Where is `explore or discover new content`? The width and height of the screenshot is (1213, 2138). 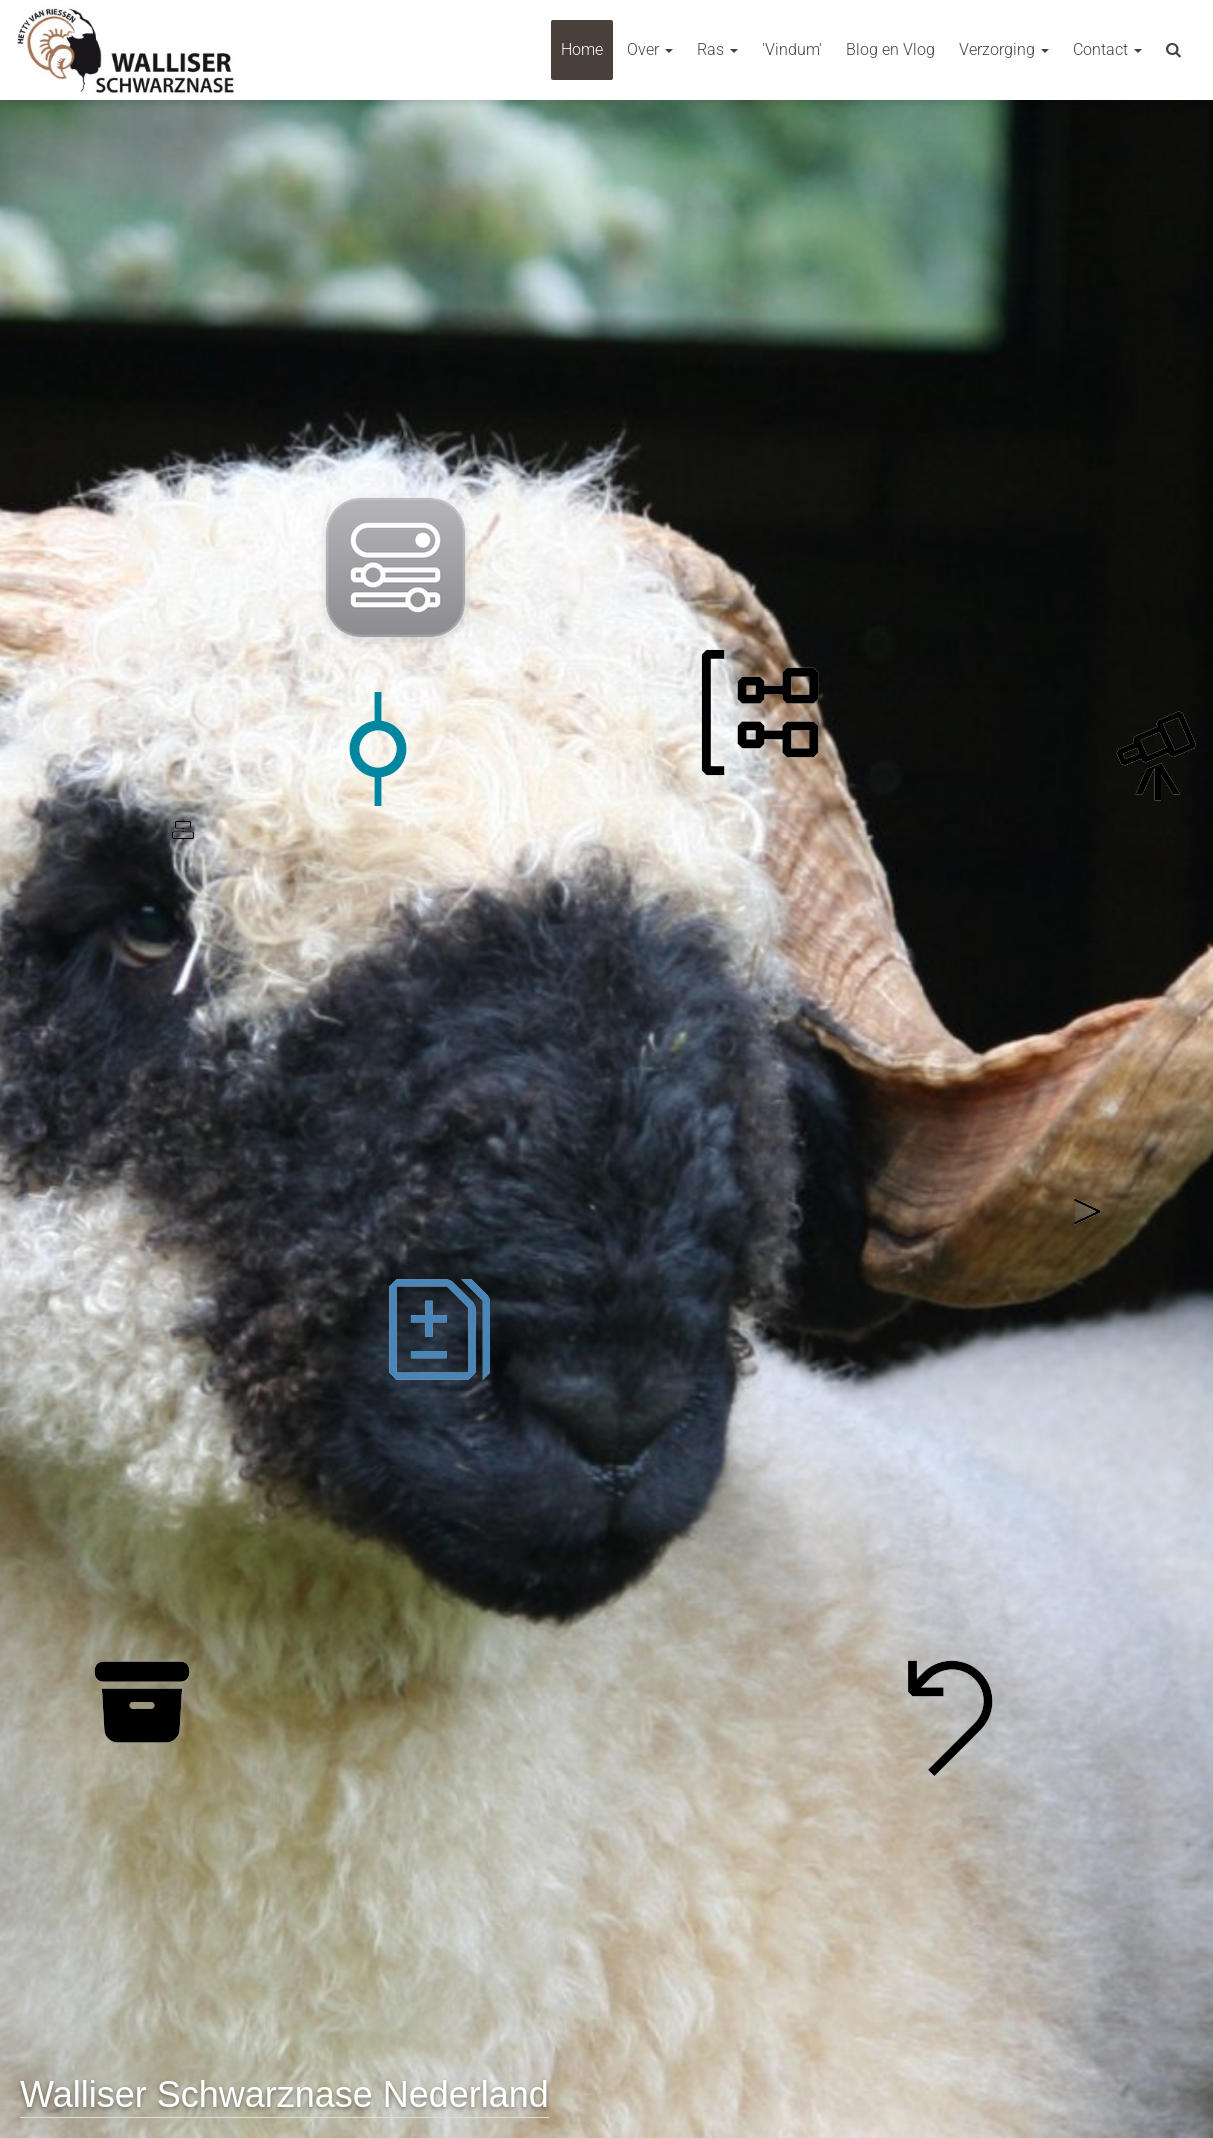
explore or discover new content is located at coordinates (1158, 756).